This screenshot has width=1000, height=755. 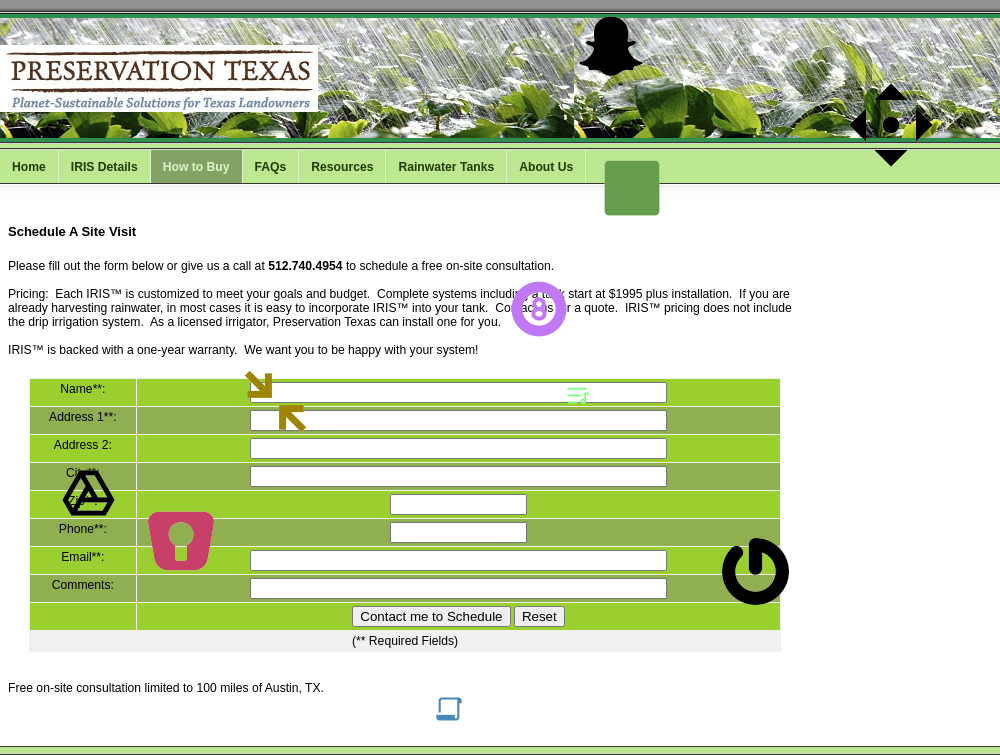 I want to click on access billiards or pool game, so click(x=539, y=309).